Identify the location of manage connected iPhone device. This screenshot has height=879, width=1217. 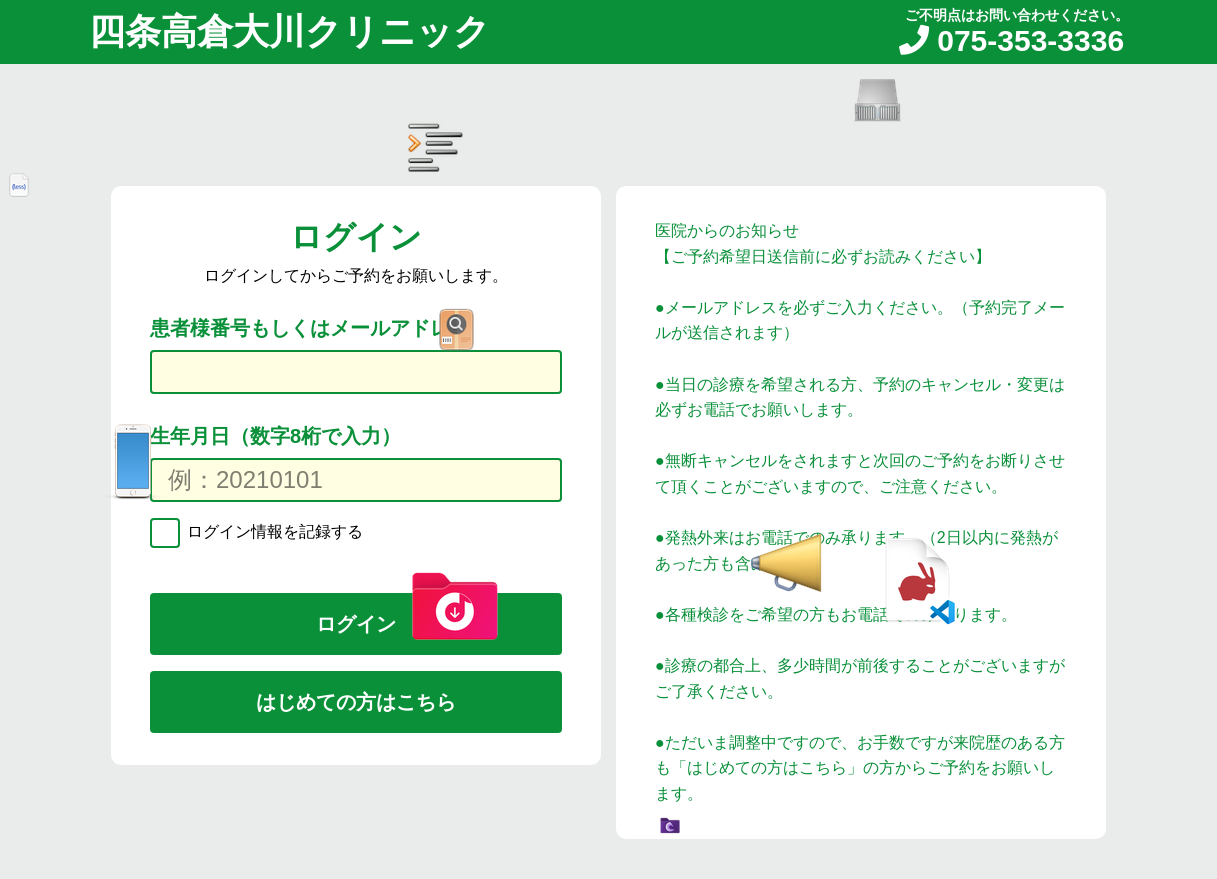
(133, 462).